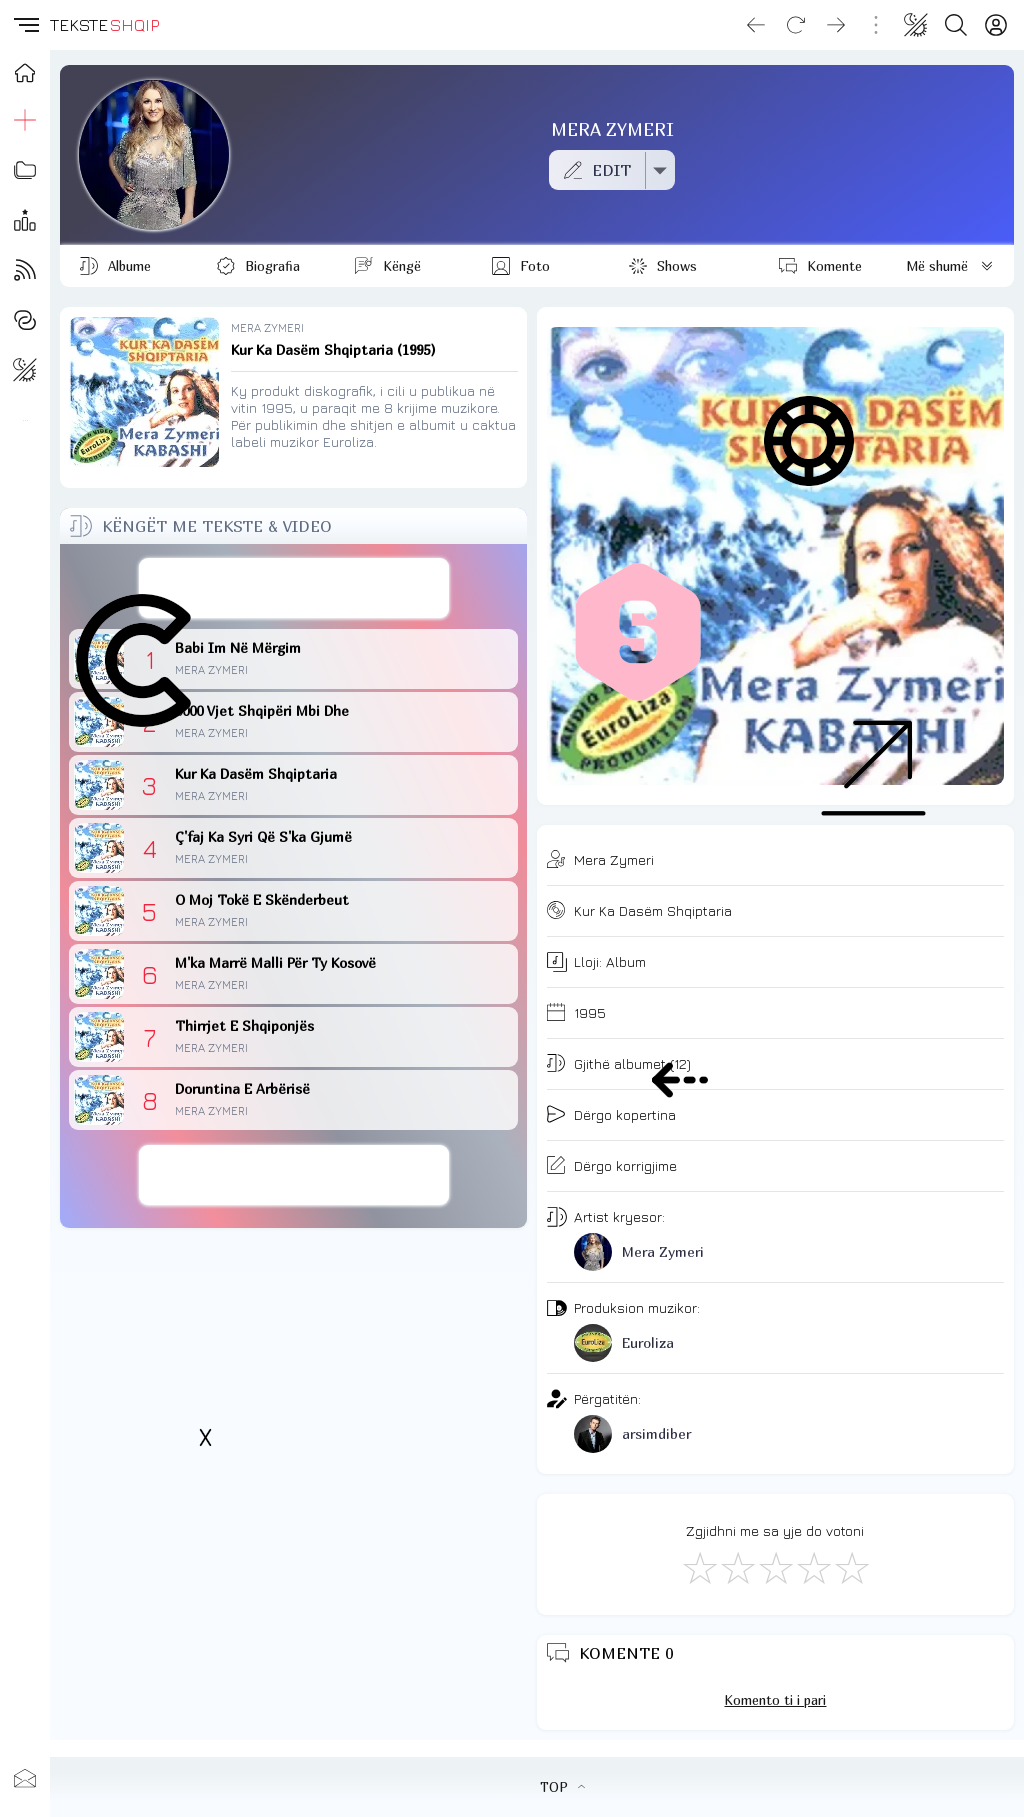 This screenshot has width=1024, height=1817. I want to click on close or dismiss a window, so click(205, 1437).